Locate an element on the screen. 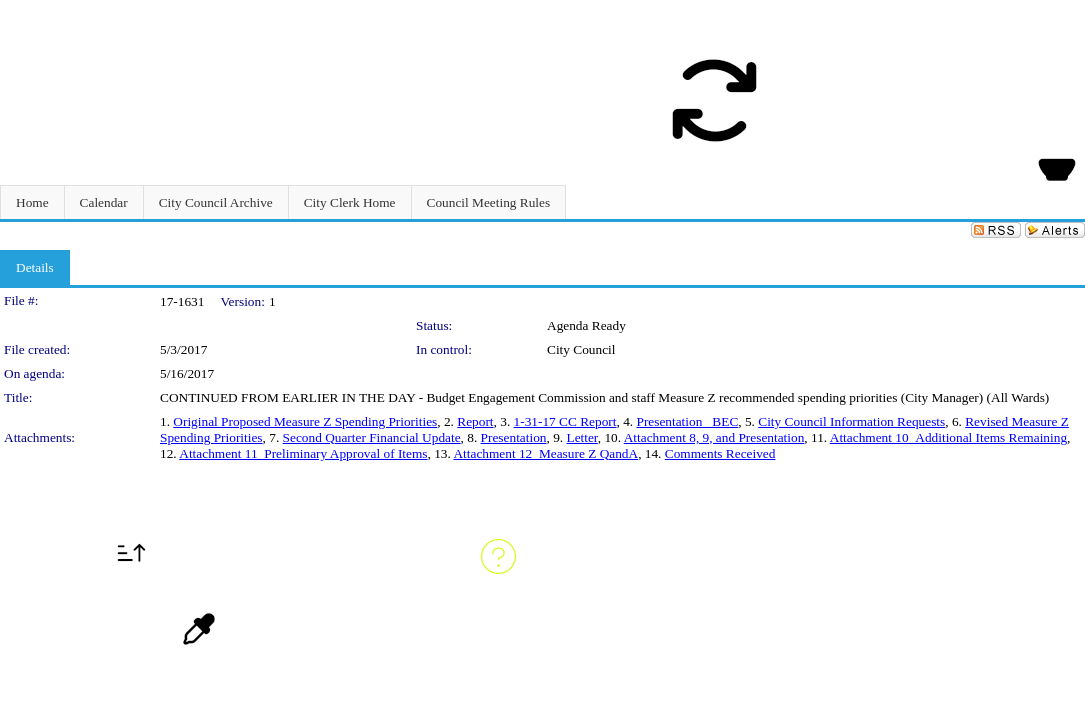  refresh or reload content is located at coordinates (714, 100).